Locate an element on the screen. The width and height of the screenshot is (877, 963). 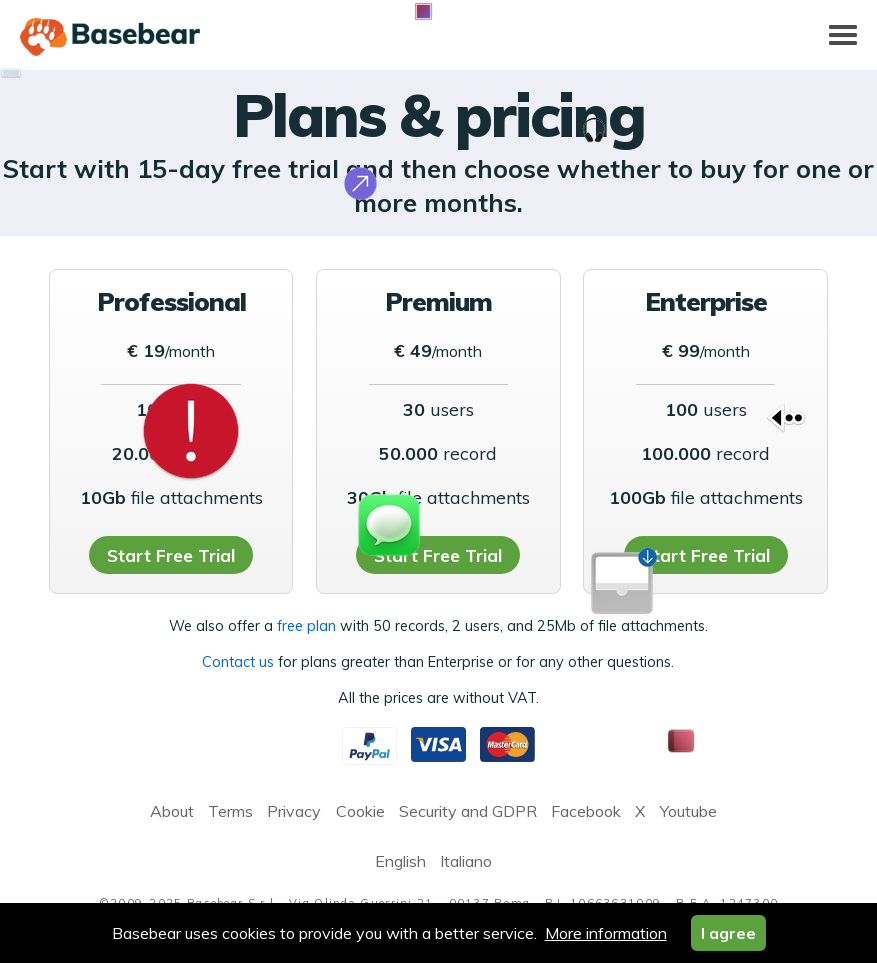
access the desktop folder is located at coordinates (681, 740).